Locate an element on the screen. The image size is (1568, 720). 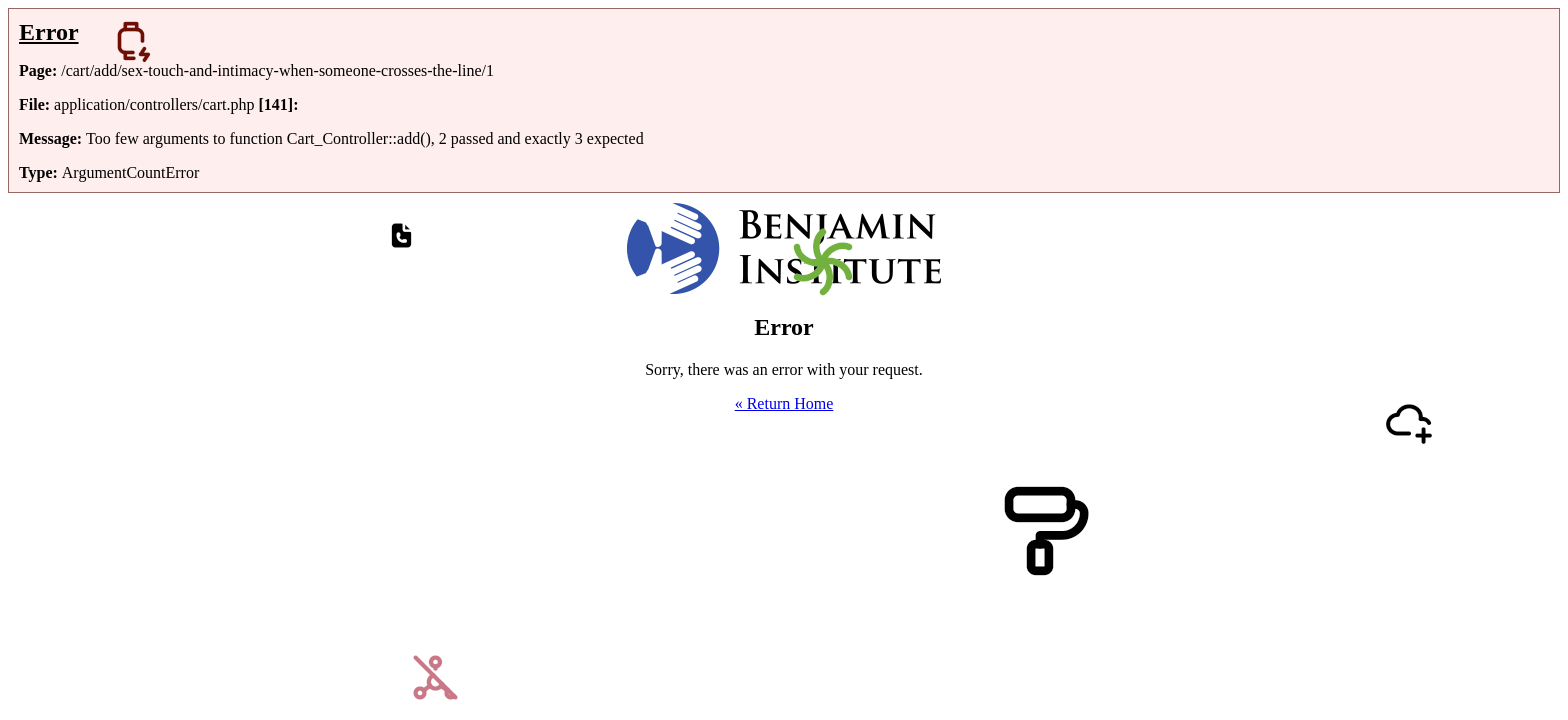
access painting or drawing tools is located at coordinates (1040, 531).